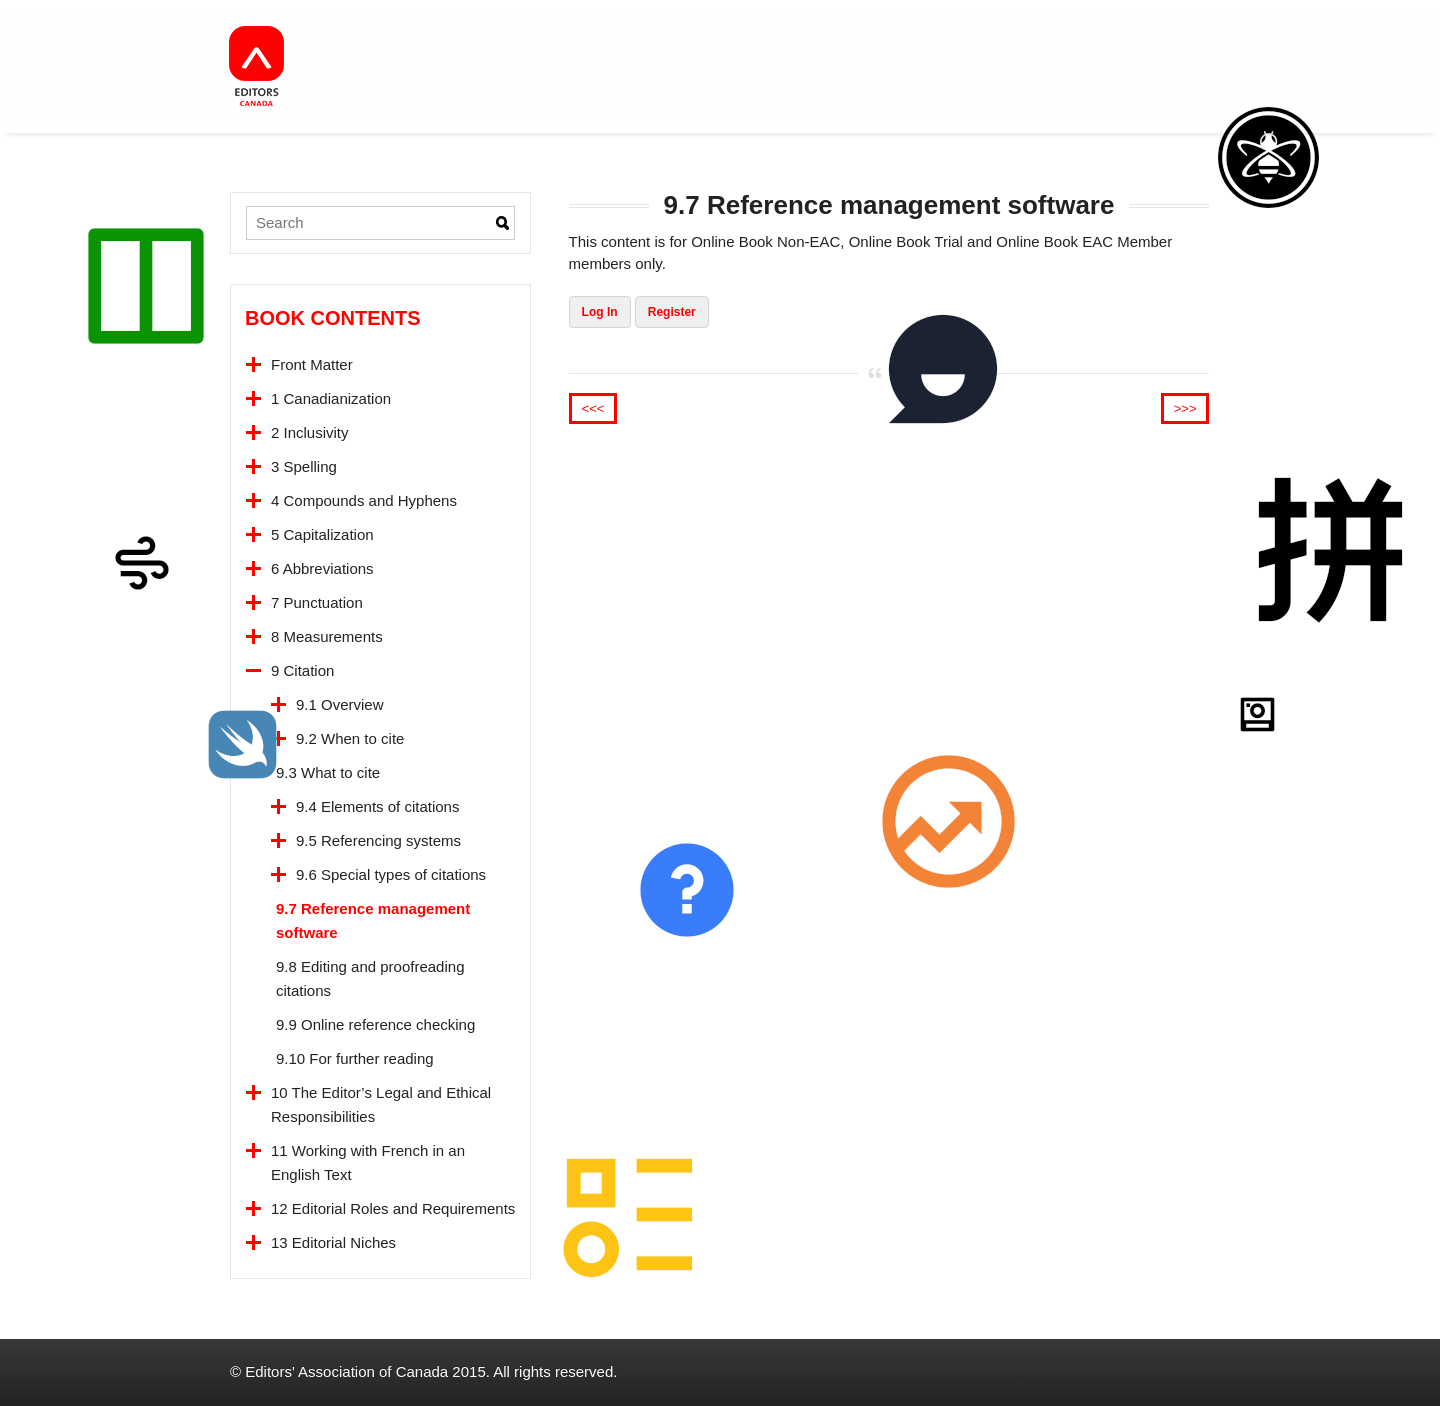 The height and width of the screenshot is (1406, 1440). What do you see at coordinates (1330, 549) in the screenshot?
I see `switch to pinyin input method` at bounding box center [1330, 549].